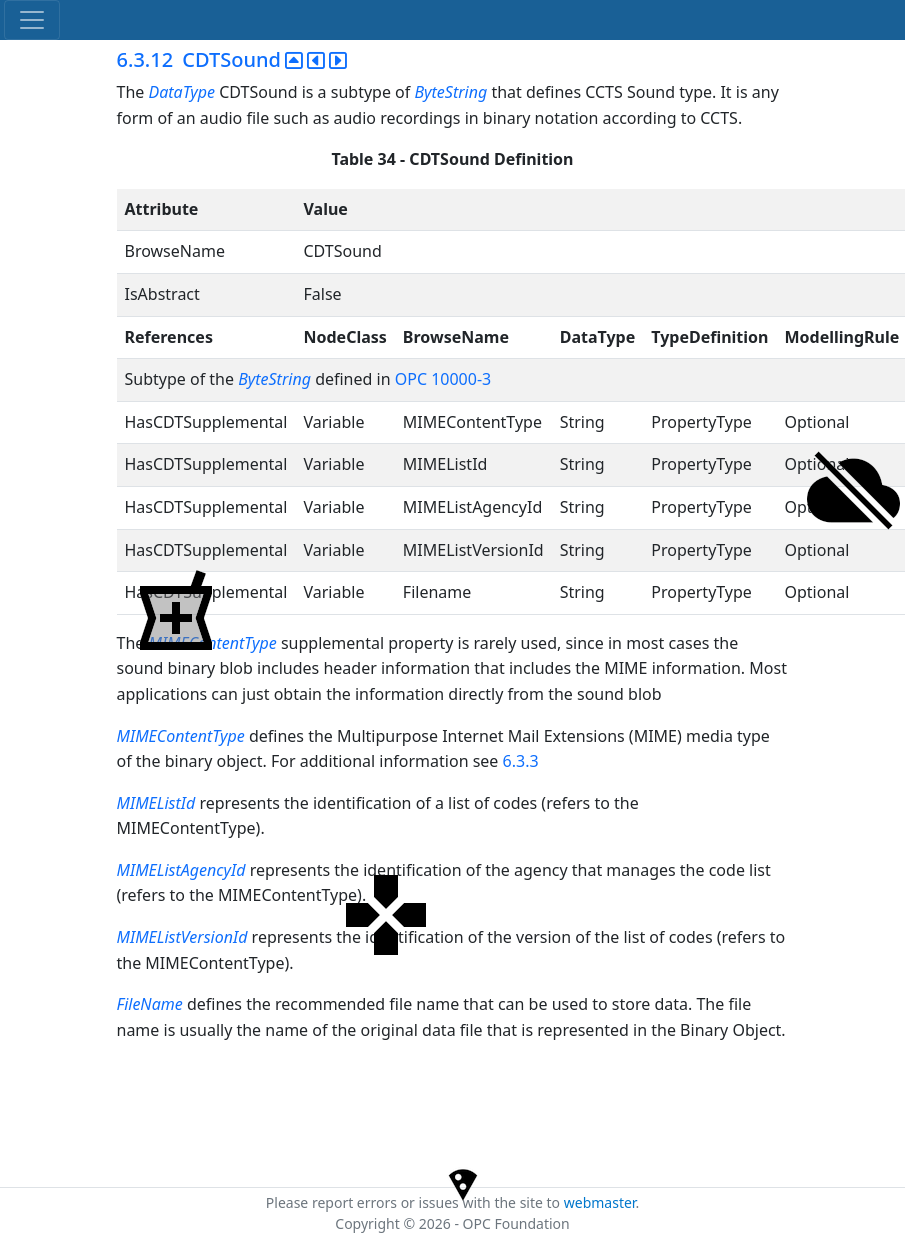 Image resolution: width=905 pixels, height=1238 pixels. What do you see at coordinates (463, 1185) in the screenshot?
I see `find nearby pizza restaurants` at bounding box center [463, 1185].